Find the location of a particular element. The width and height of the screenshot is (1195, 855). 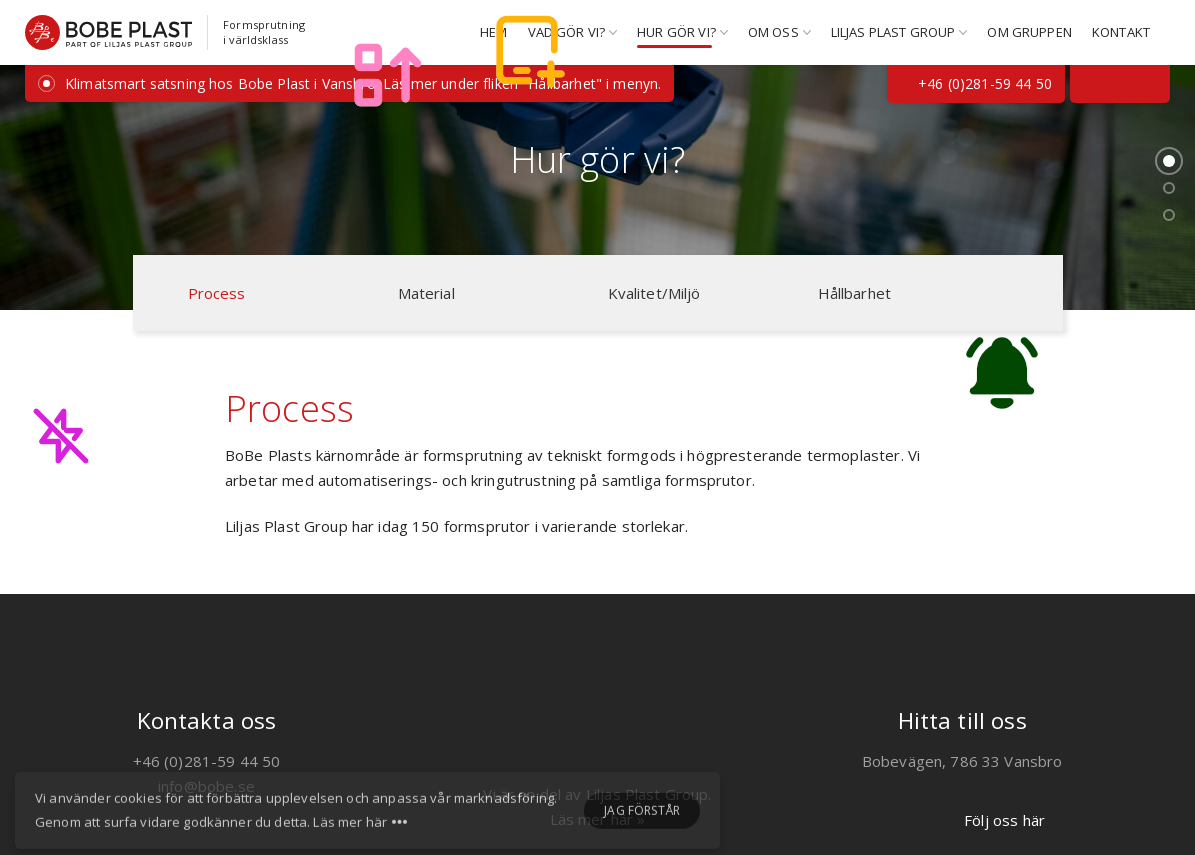

indicates new notifications are available is located at coordinates (1002, 373).